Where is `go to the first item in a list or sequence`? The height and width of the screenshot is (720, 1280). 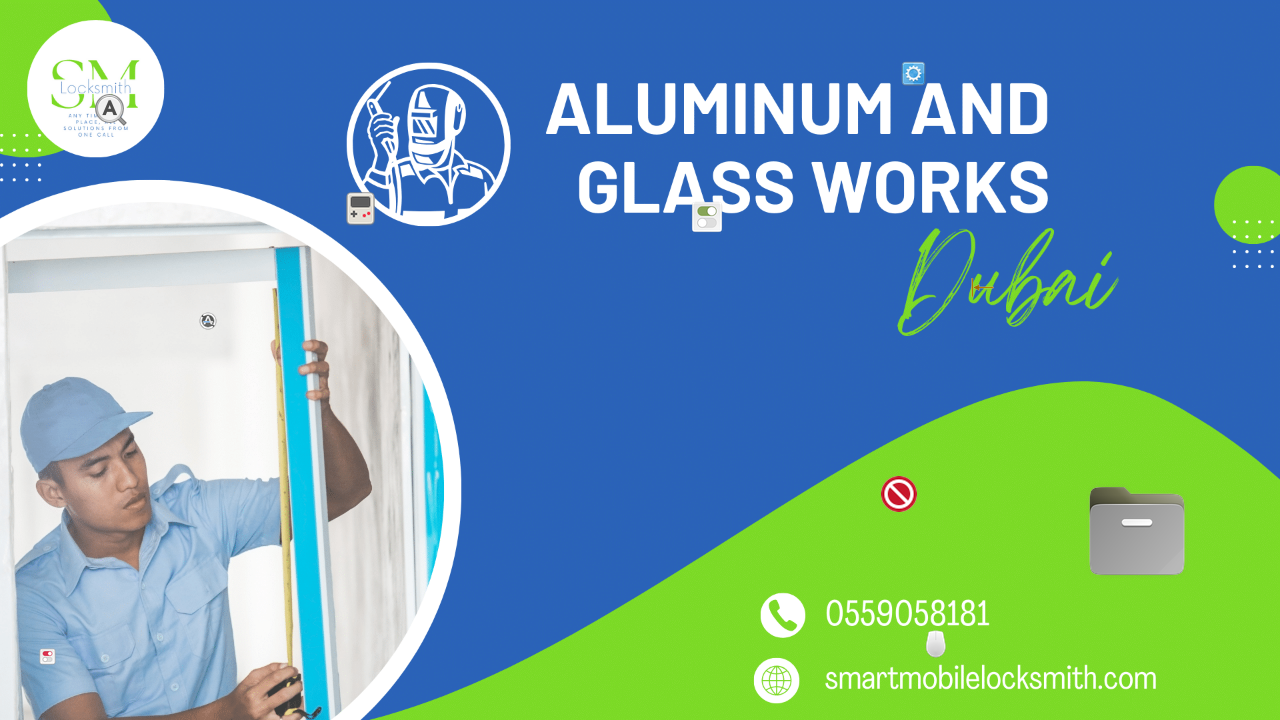 go to the first item in a list or sequence is located at coordinates (982, 287).